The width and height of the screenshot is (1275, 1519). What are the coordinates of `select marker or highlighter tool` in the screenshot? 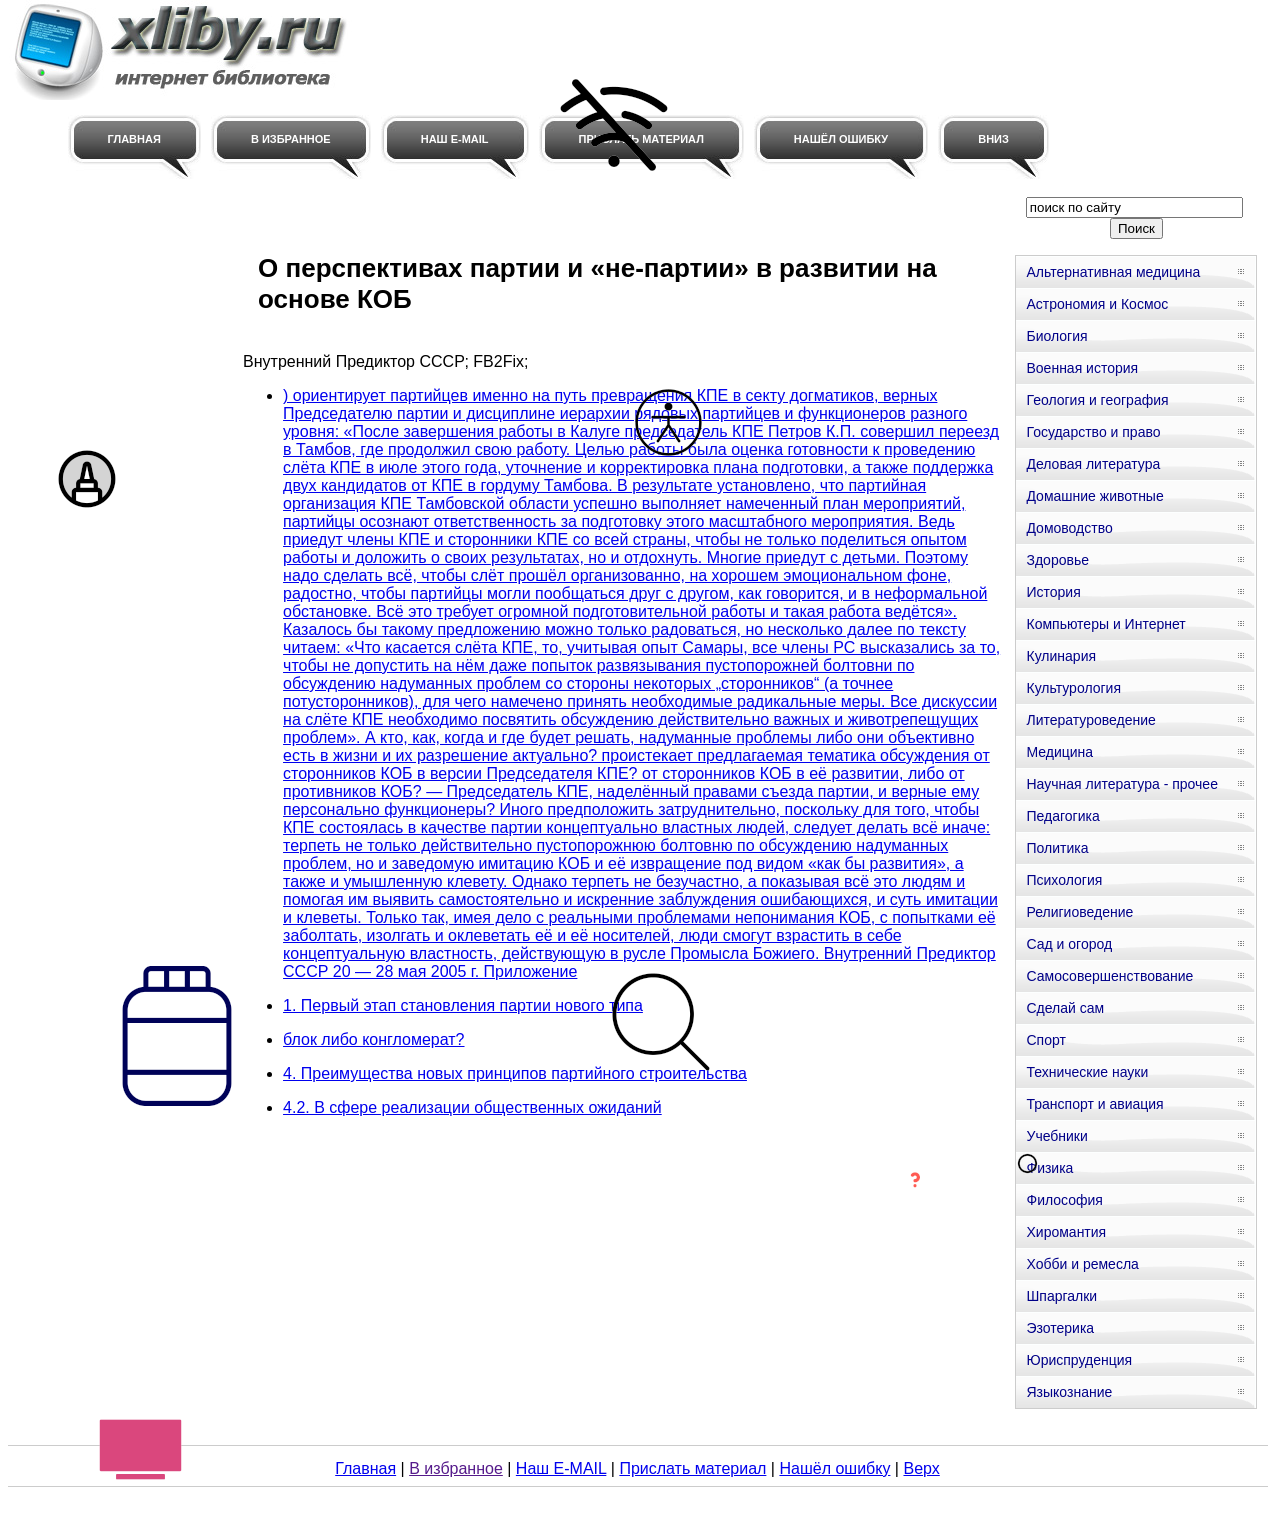 It's located at (87, 479).